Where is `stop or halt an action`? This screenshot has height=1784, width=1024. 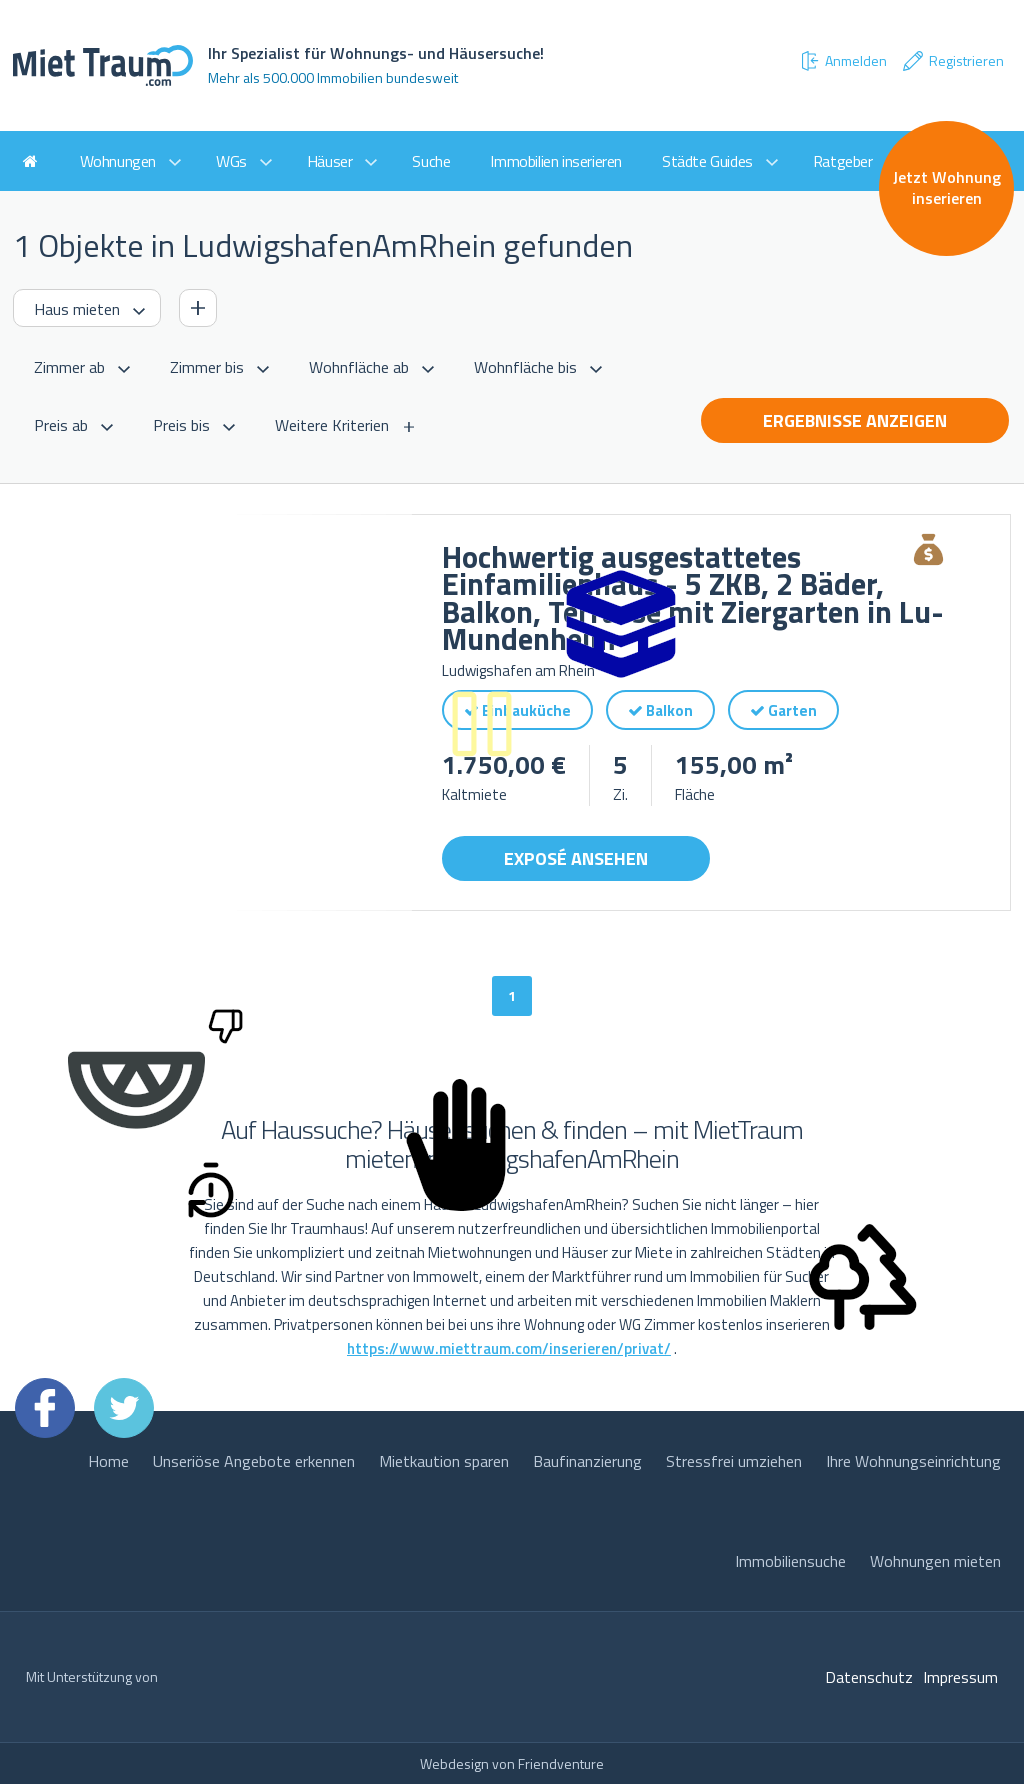
stop or halt an action is located at coordinates (456, 1145).